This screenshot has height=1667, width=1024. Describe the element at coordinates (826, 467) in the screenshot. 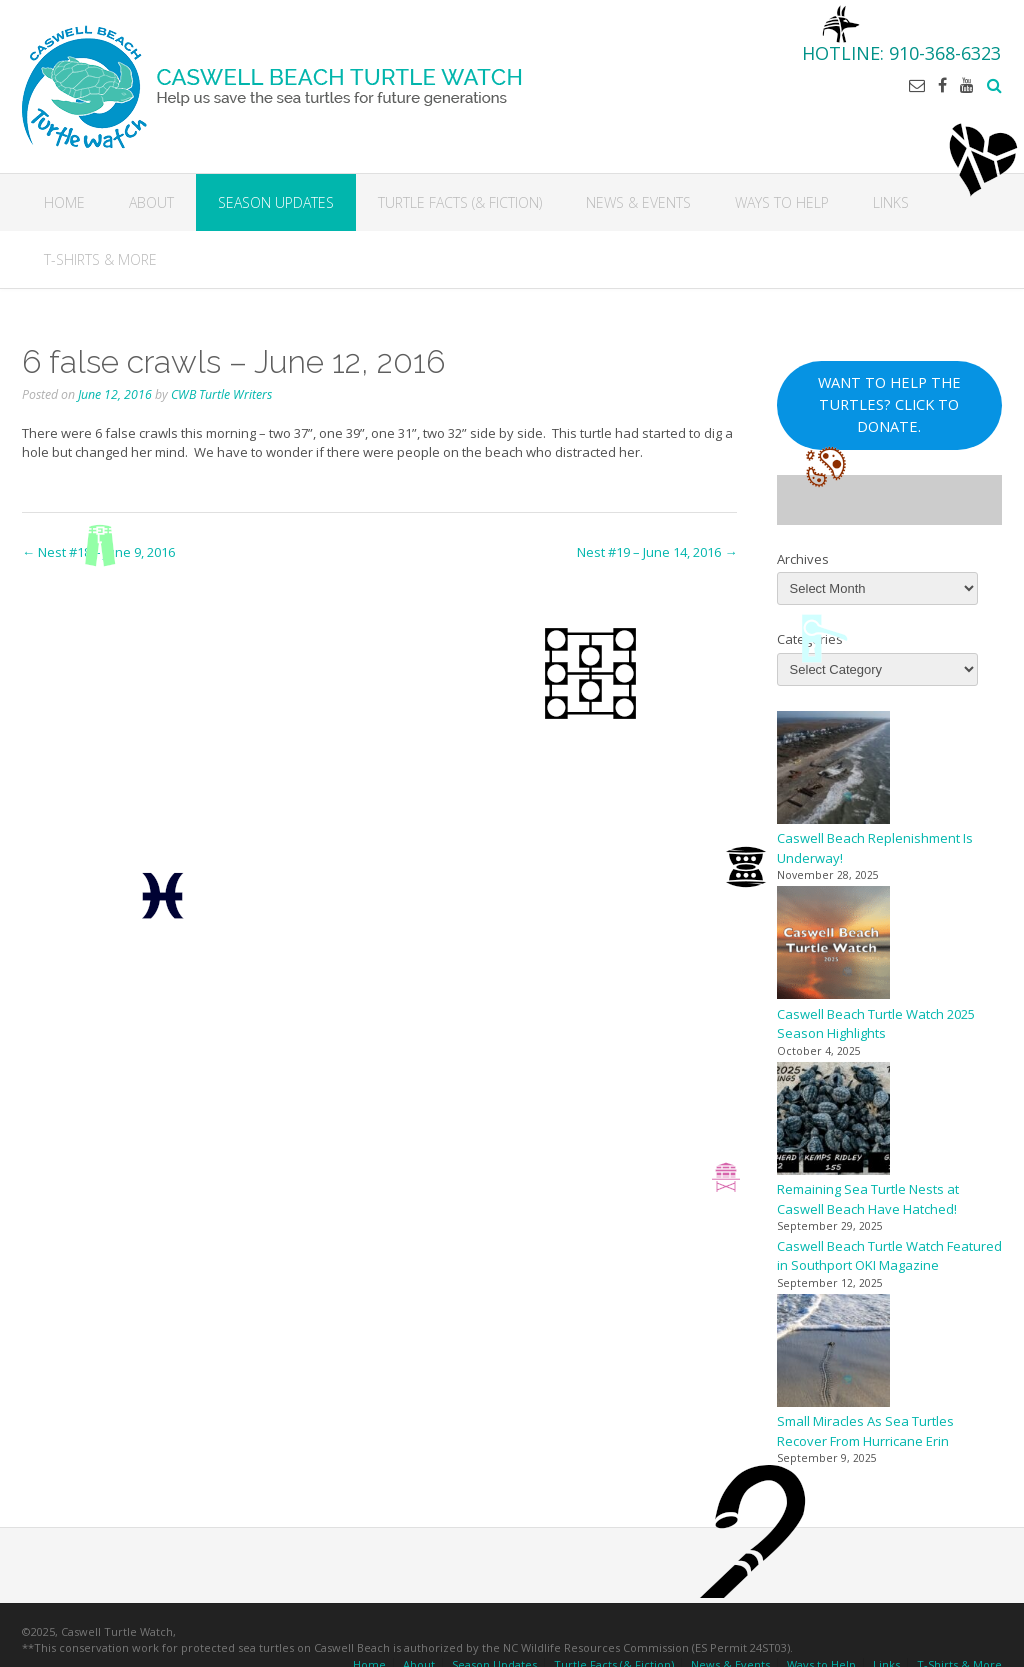

I see `view microorganisms or bacteria in a science game` at that location.